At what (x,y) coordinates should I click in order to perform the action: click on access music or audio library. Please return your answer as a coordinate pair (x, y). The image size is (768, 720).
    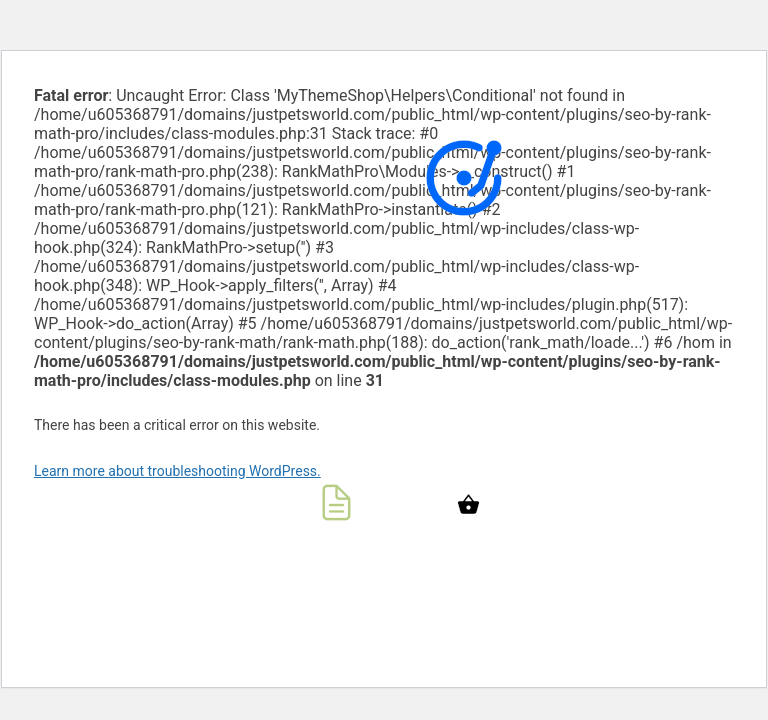
    Looking at the image, I should click on (464, 178).